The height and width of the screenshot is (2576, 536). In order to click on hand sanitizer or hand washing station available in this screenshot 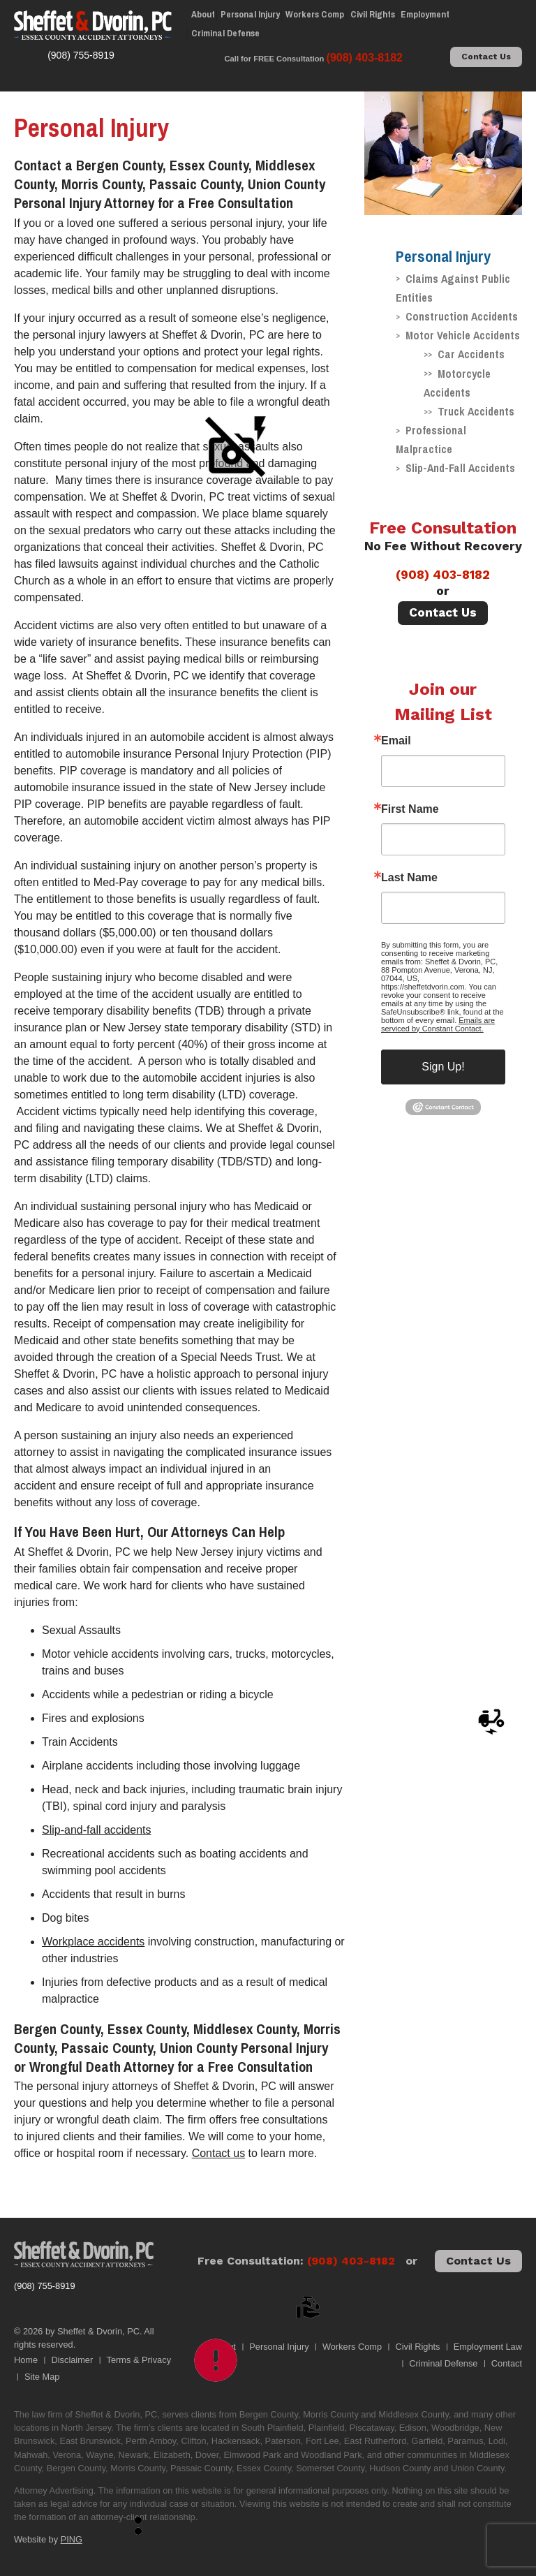, I will do `click(308, 2307)`.